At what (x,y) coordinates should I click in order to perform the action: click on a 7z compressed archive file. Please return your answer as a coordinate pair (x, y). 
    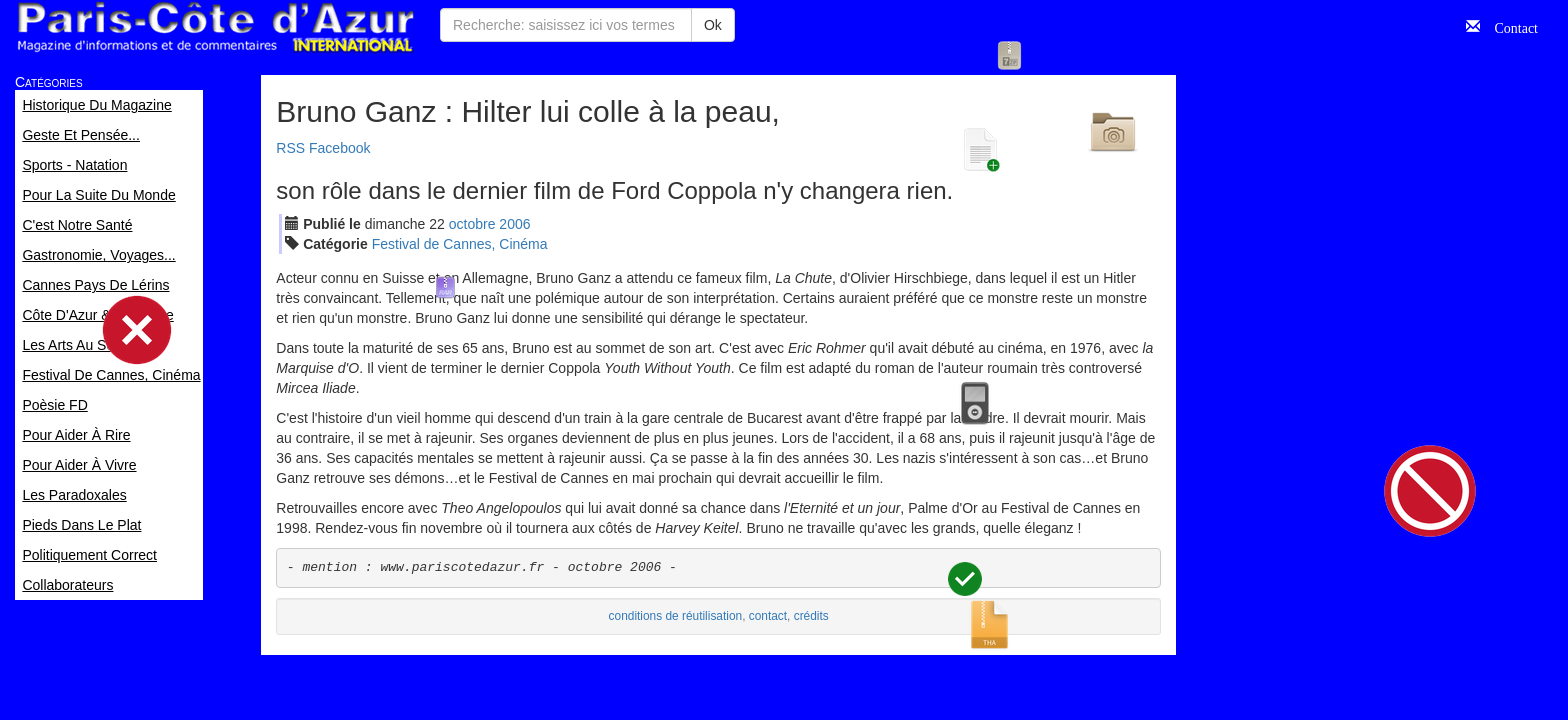
    Looking at the image, I should click on (1009, 55).